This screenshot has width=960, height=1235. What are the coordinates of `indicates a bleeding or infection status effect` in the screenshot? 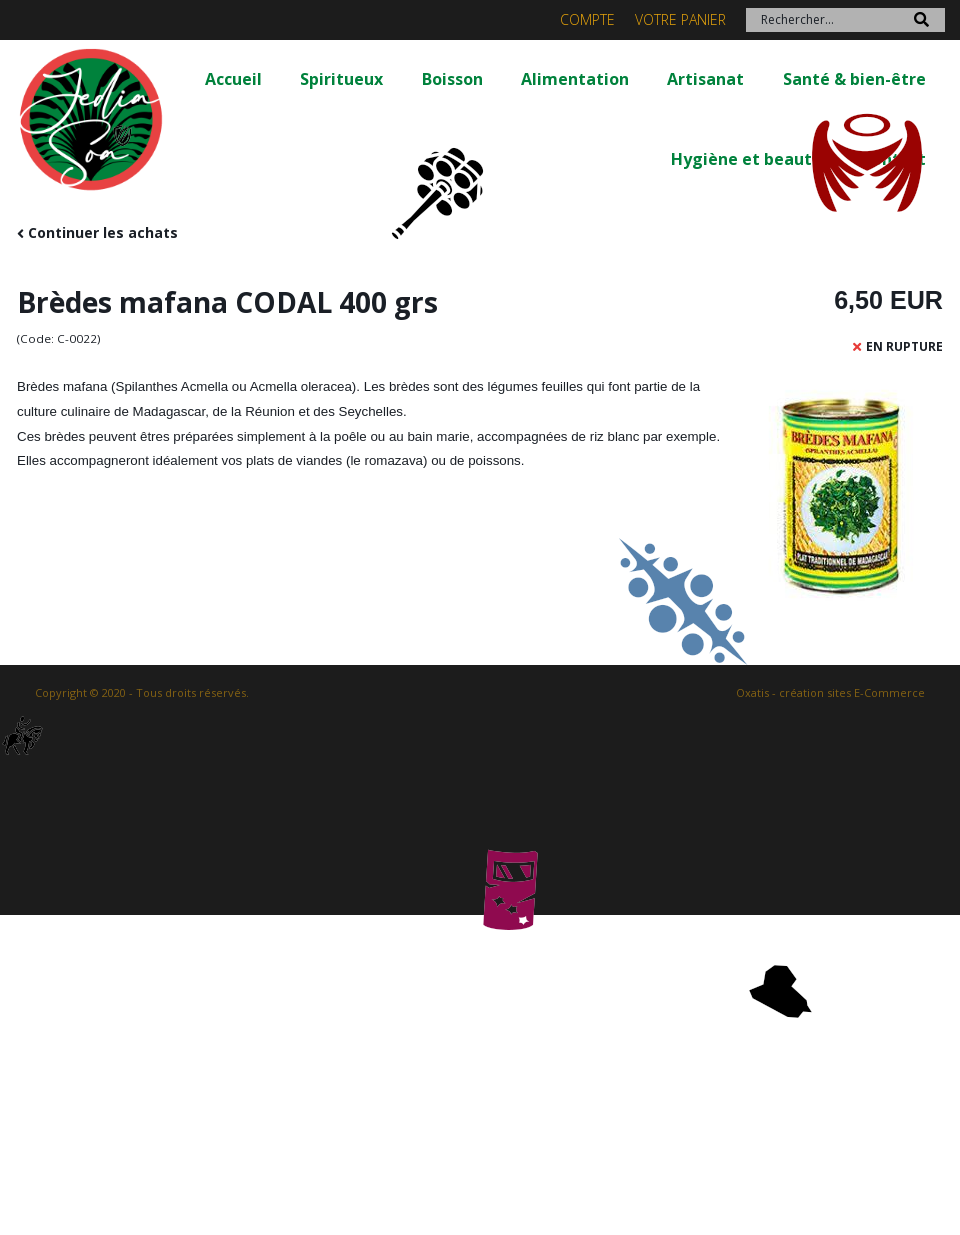 It's located at (682, 600).